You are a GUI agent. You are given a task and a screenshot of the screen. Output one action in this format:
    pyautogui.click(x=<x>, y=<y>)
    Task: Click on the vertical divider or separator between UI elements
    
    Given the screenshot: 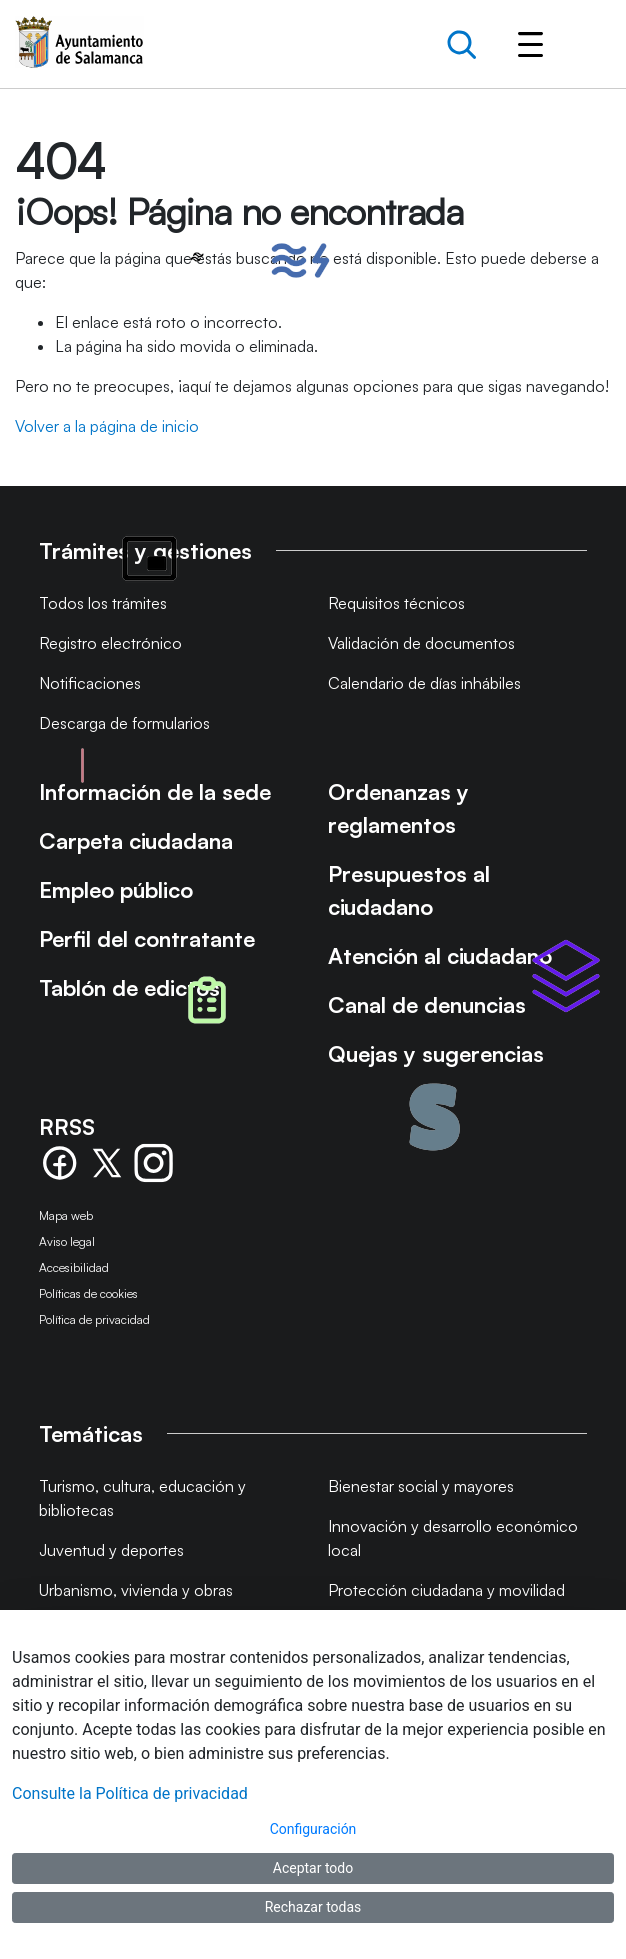 What is the action you would take?
    pyautogui.click(x=82, y=765)
    